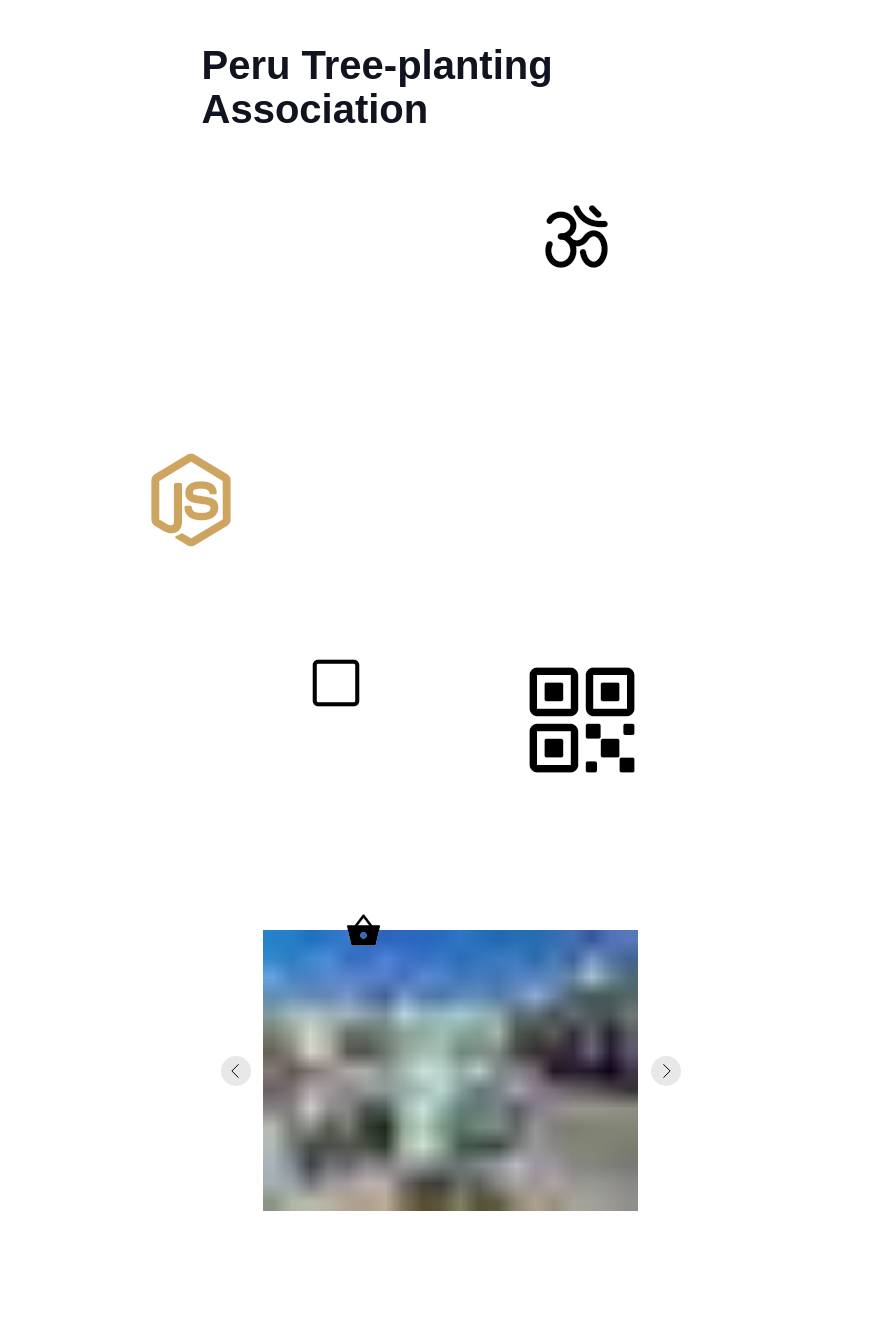 The width and height of the screenshot is (887, 1326). What do you see at coordinates (336, 683) in the screenshot?
I see `stop media playback` at bounding box center [336, 683].